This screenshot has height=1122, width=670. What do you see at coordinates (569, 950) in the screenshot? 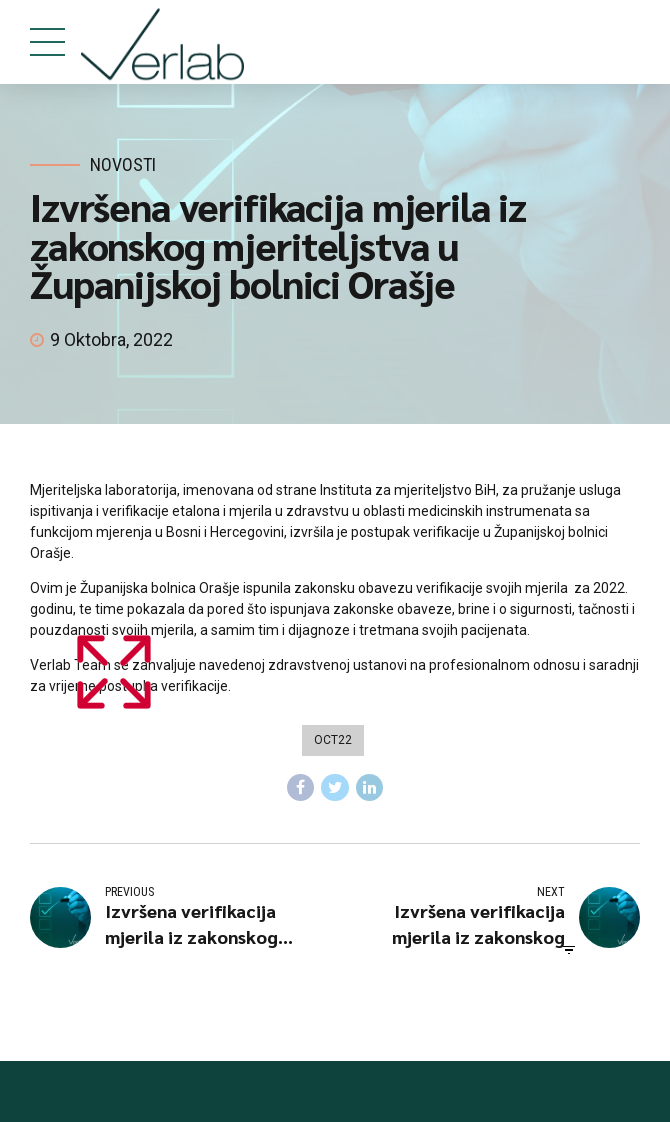
I see `filter or sort list items` at bounding box center [569, 950].